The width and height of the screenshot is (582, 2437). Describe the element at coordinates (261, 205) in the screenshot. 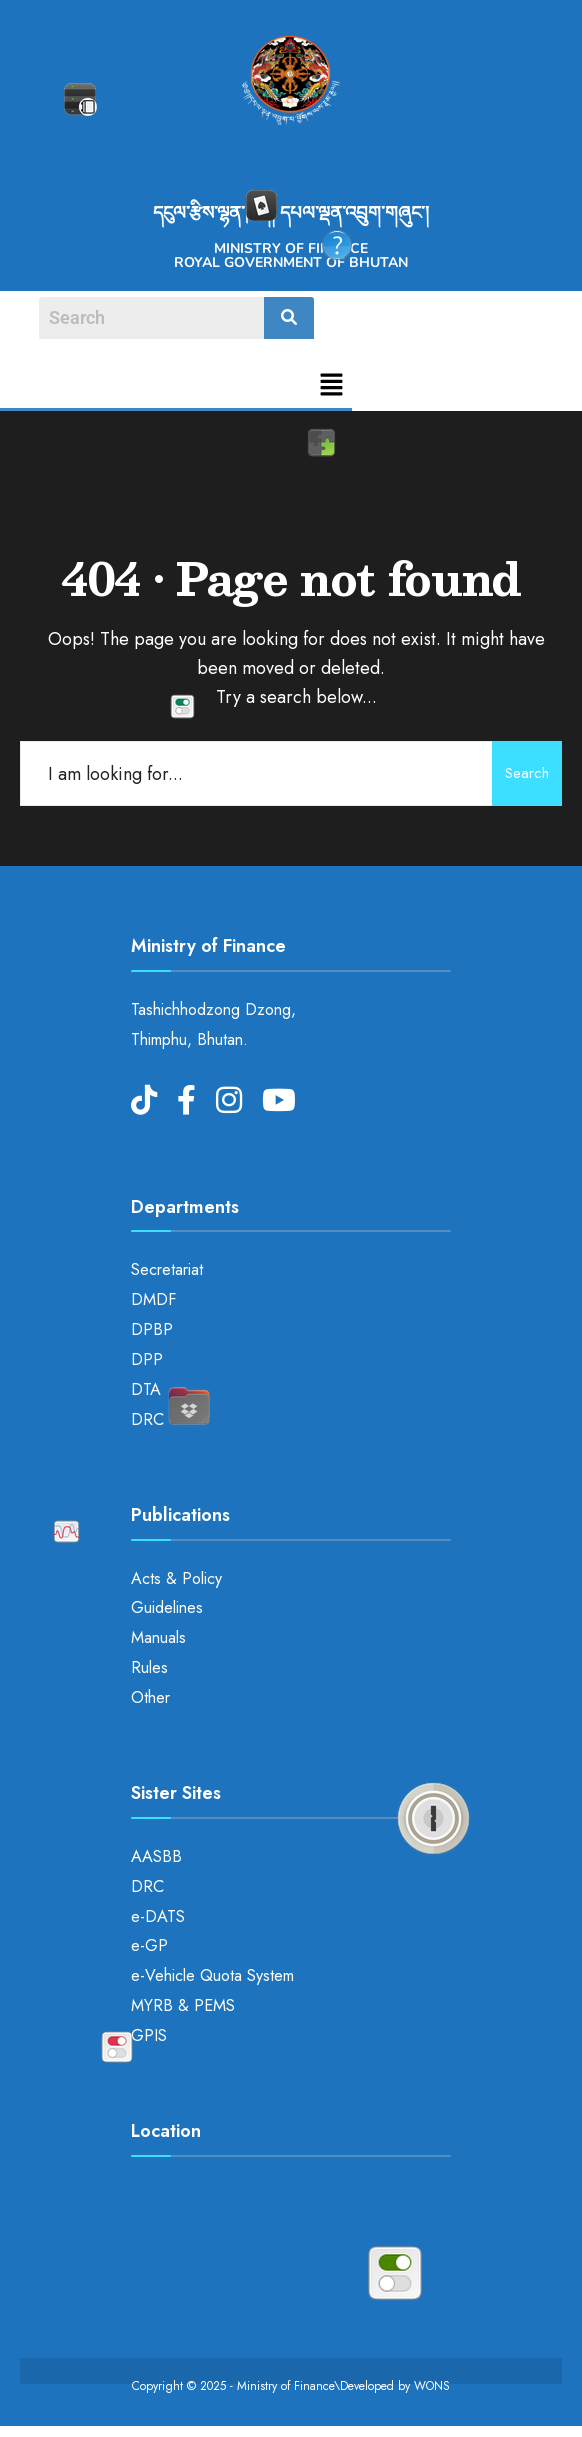

I see `open solitaire card game` at that location.